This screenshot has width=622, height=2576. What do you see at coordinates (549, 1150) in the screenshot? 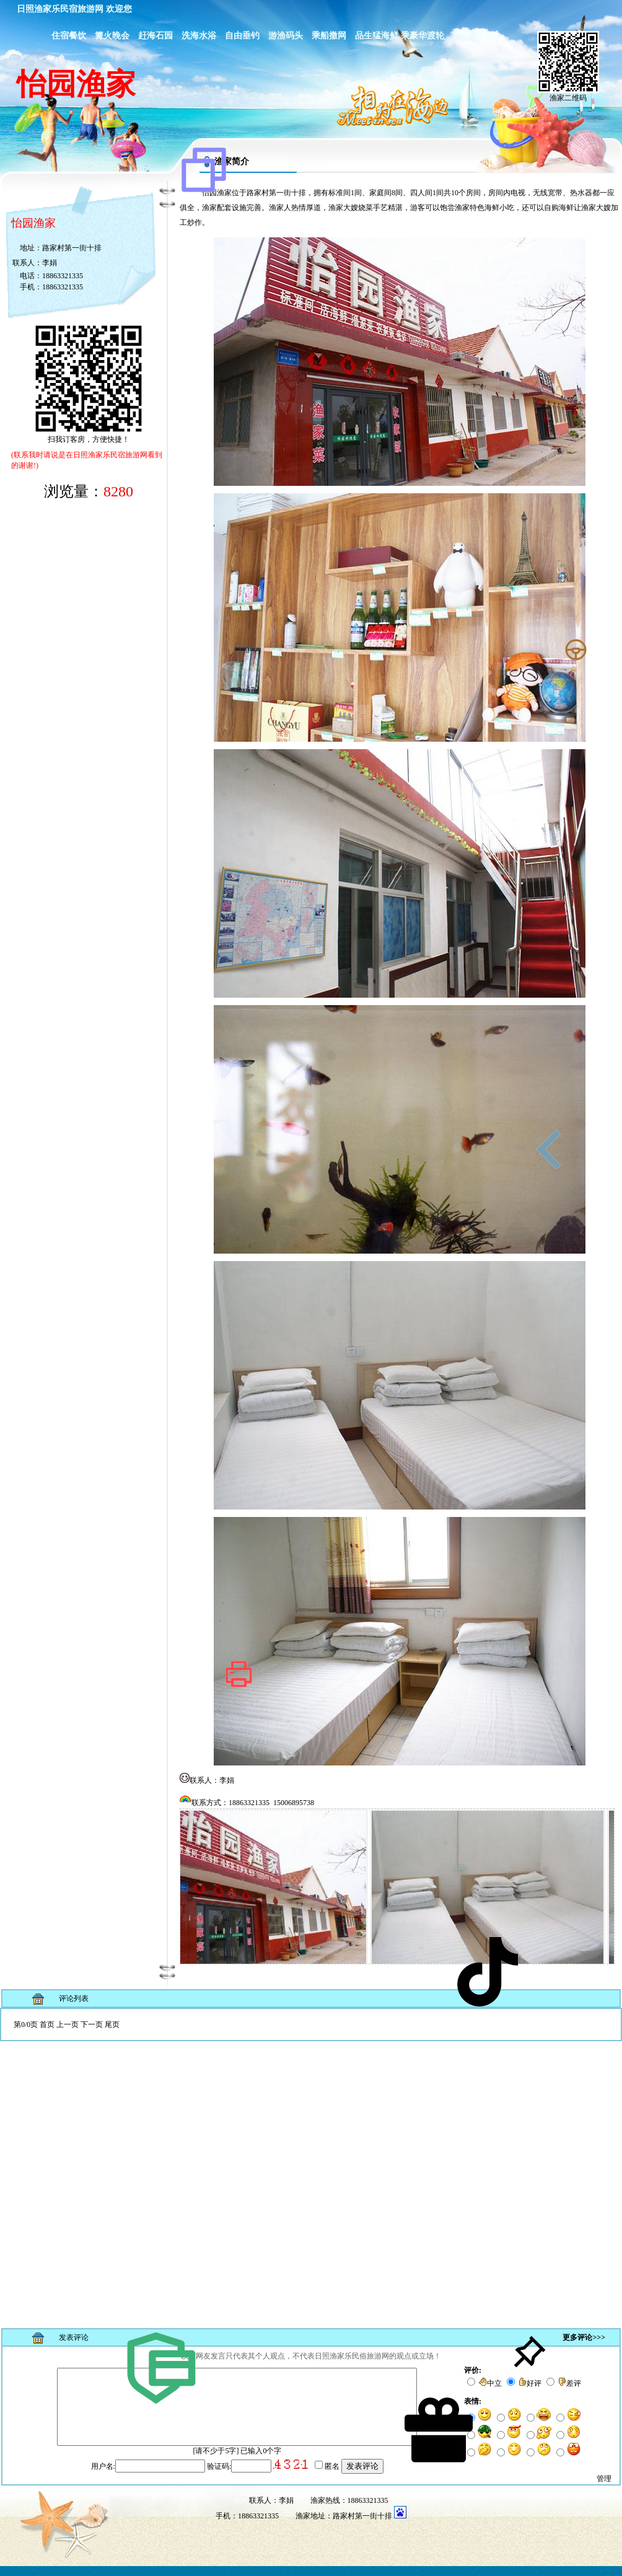
I see `go back to the previous screen` at bounding box center [549, 1150].